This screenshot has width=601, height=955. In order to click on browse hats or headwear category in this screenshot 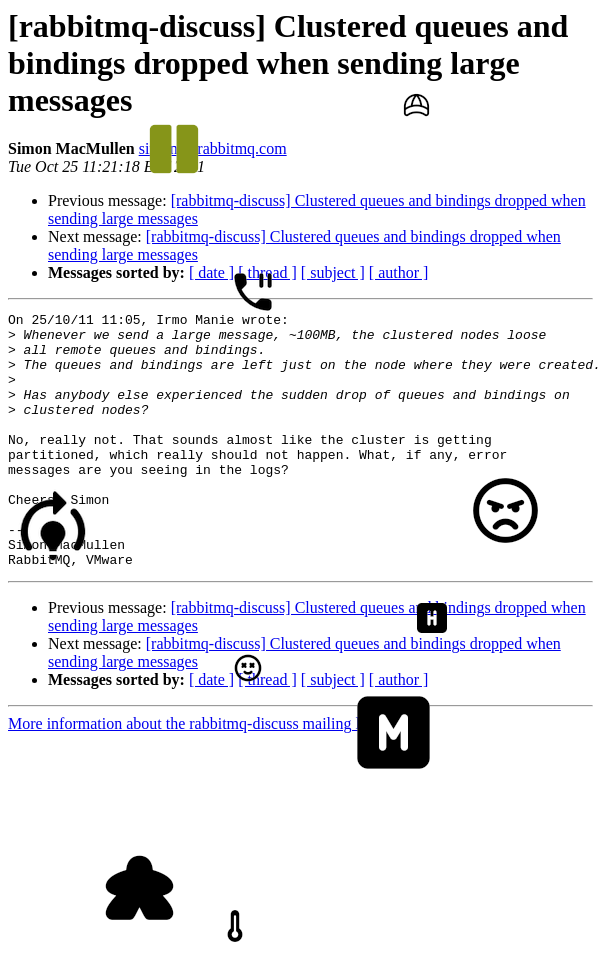, I will do `click(416, 106)`.